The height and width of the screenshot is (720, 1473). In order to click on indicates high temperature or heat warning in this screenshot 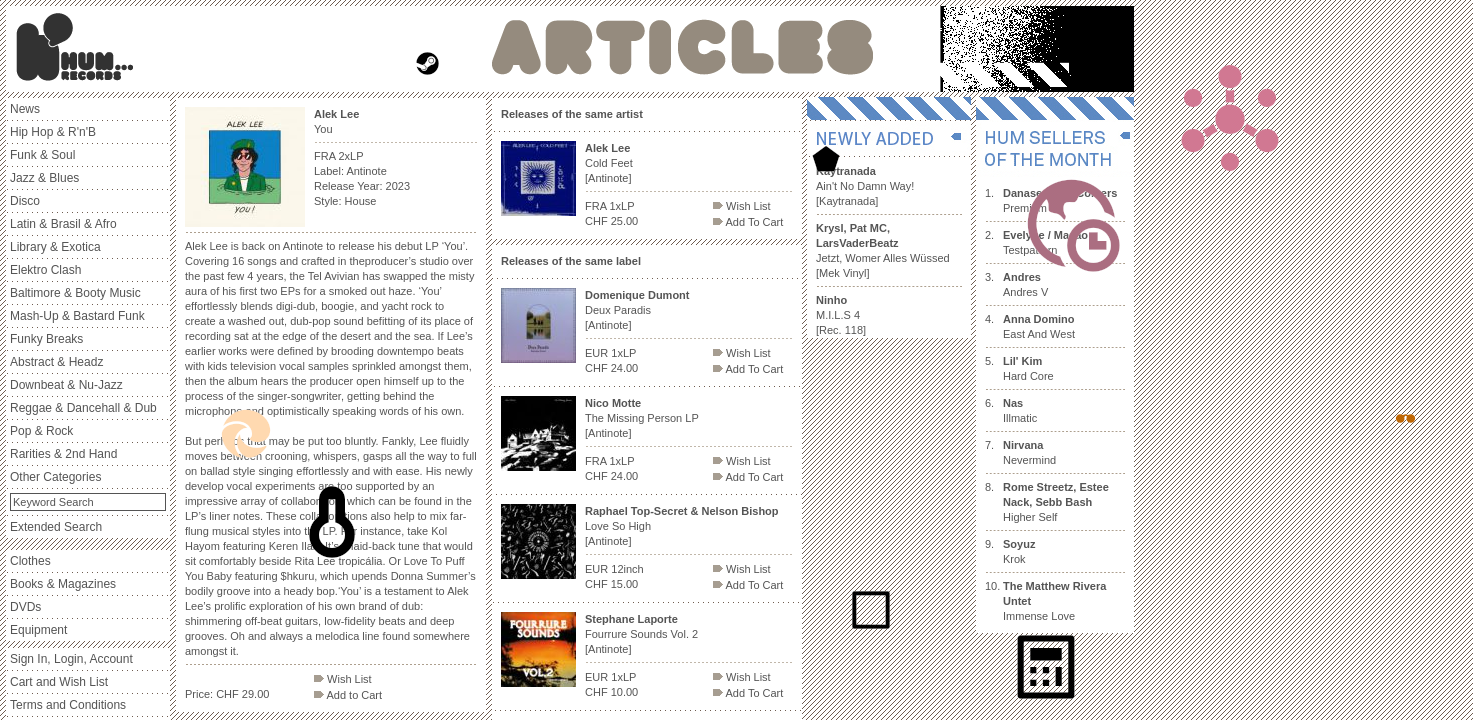, I will do `click(332, 522)`.